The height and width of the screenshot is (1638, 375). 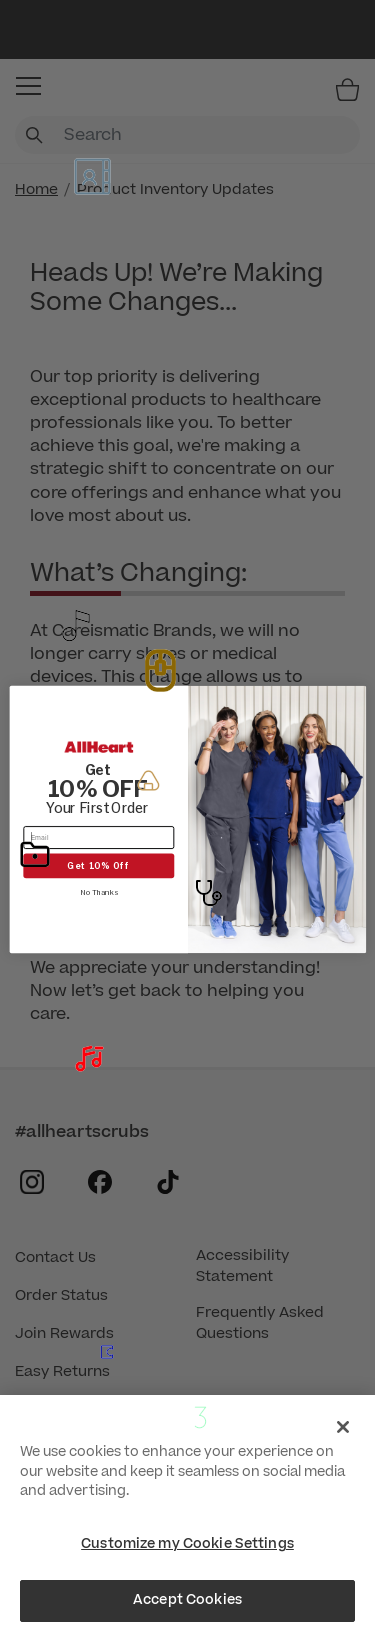 I want to click on open coda document, so click(x=107, y=1352).